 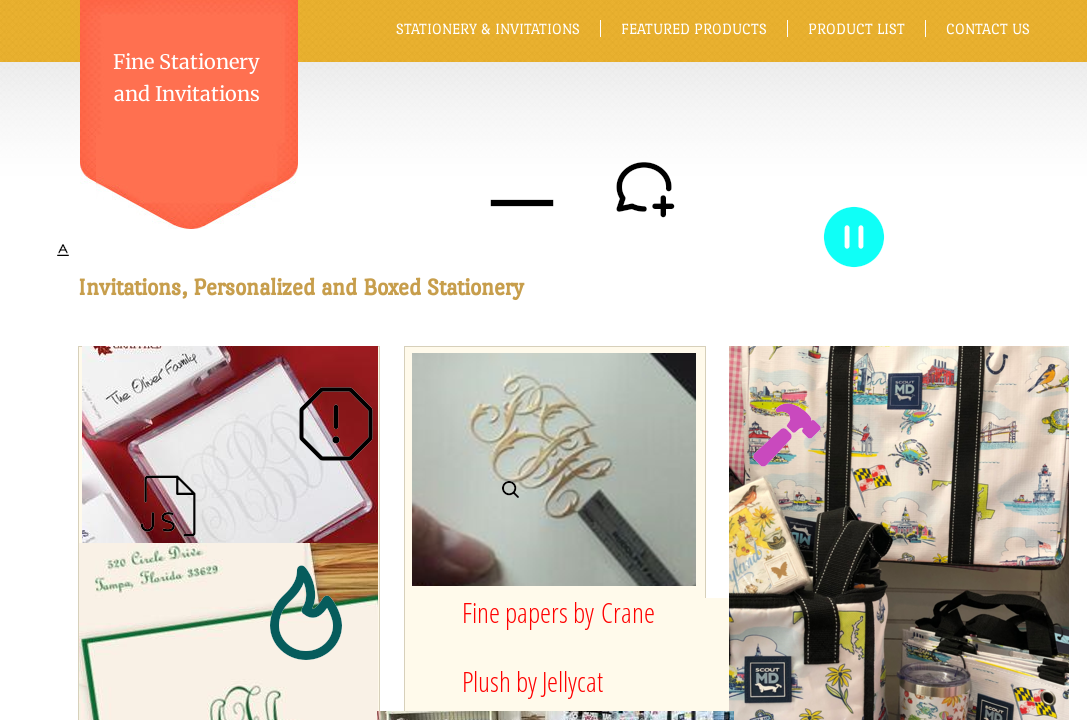 What do you see at coordinates (644, 187) in the screenshot?
I see `start a new conversation` at bounding box center [644, 187].